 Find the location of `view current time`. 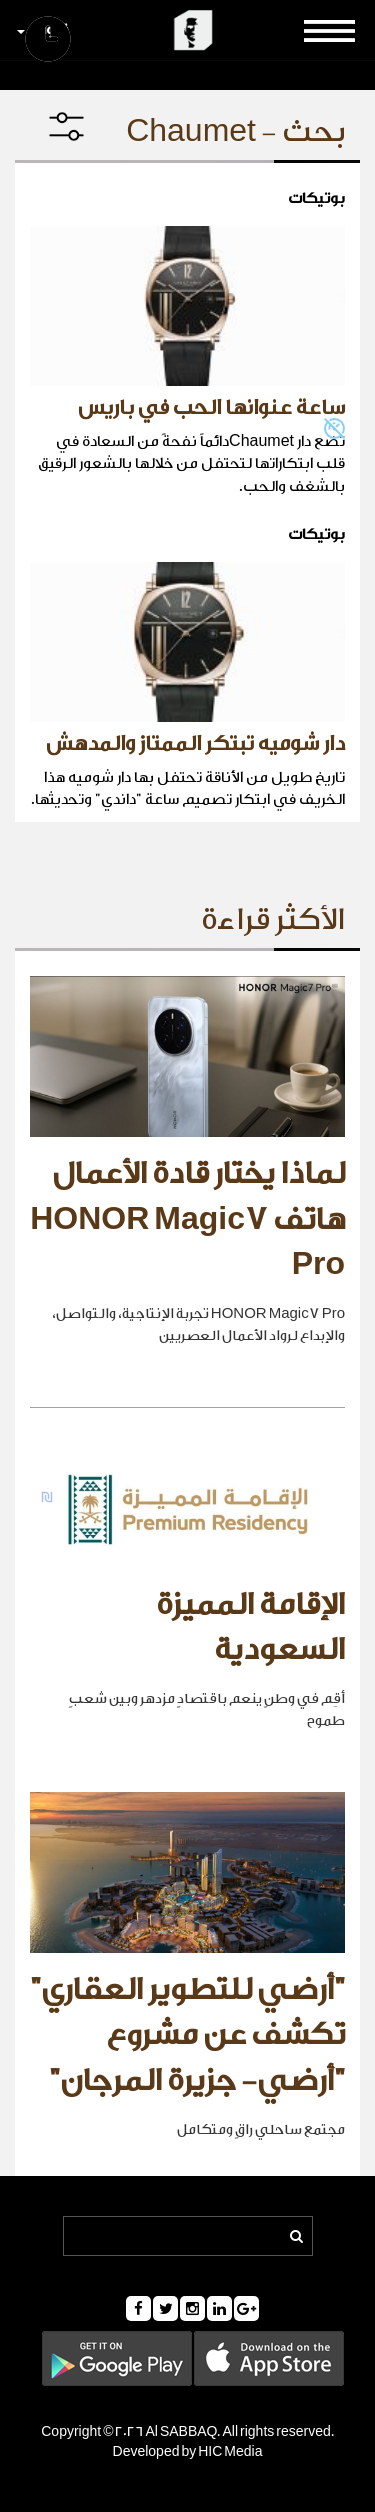

view current time is located at coordinates (48, 39).